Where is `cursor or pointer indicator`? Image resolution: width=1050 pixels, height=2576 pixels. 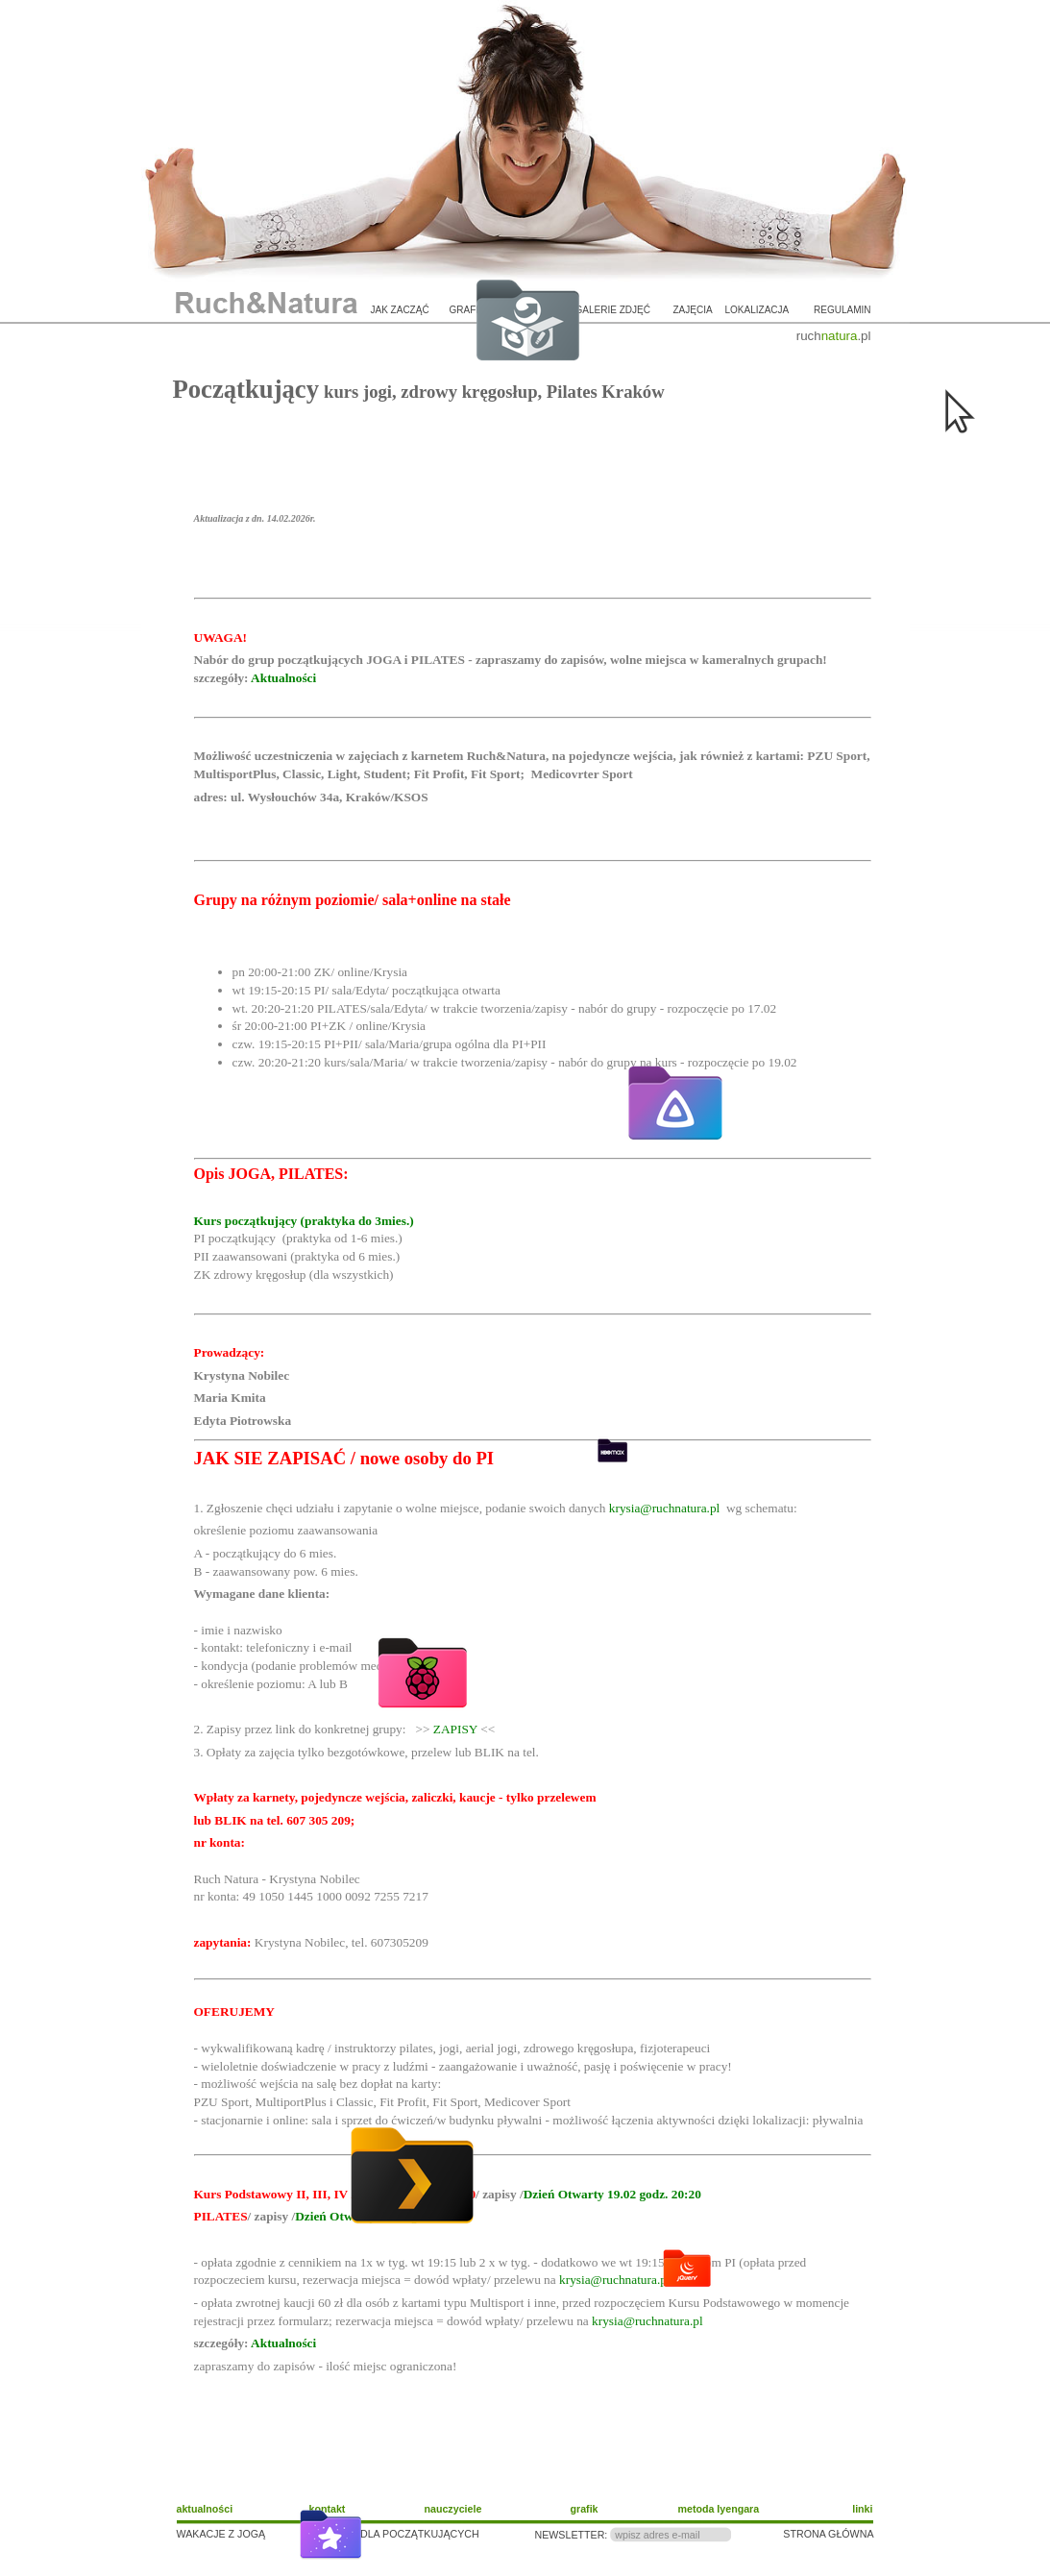
cursor or pointer indicator is located at coordinates (961, 411).